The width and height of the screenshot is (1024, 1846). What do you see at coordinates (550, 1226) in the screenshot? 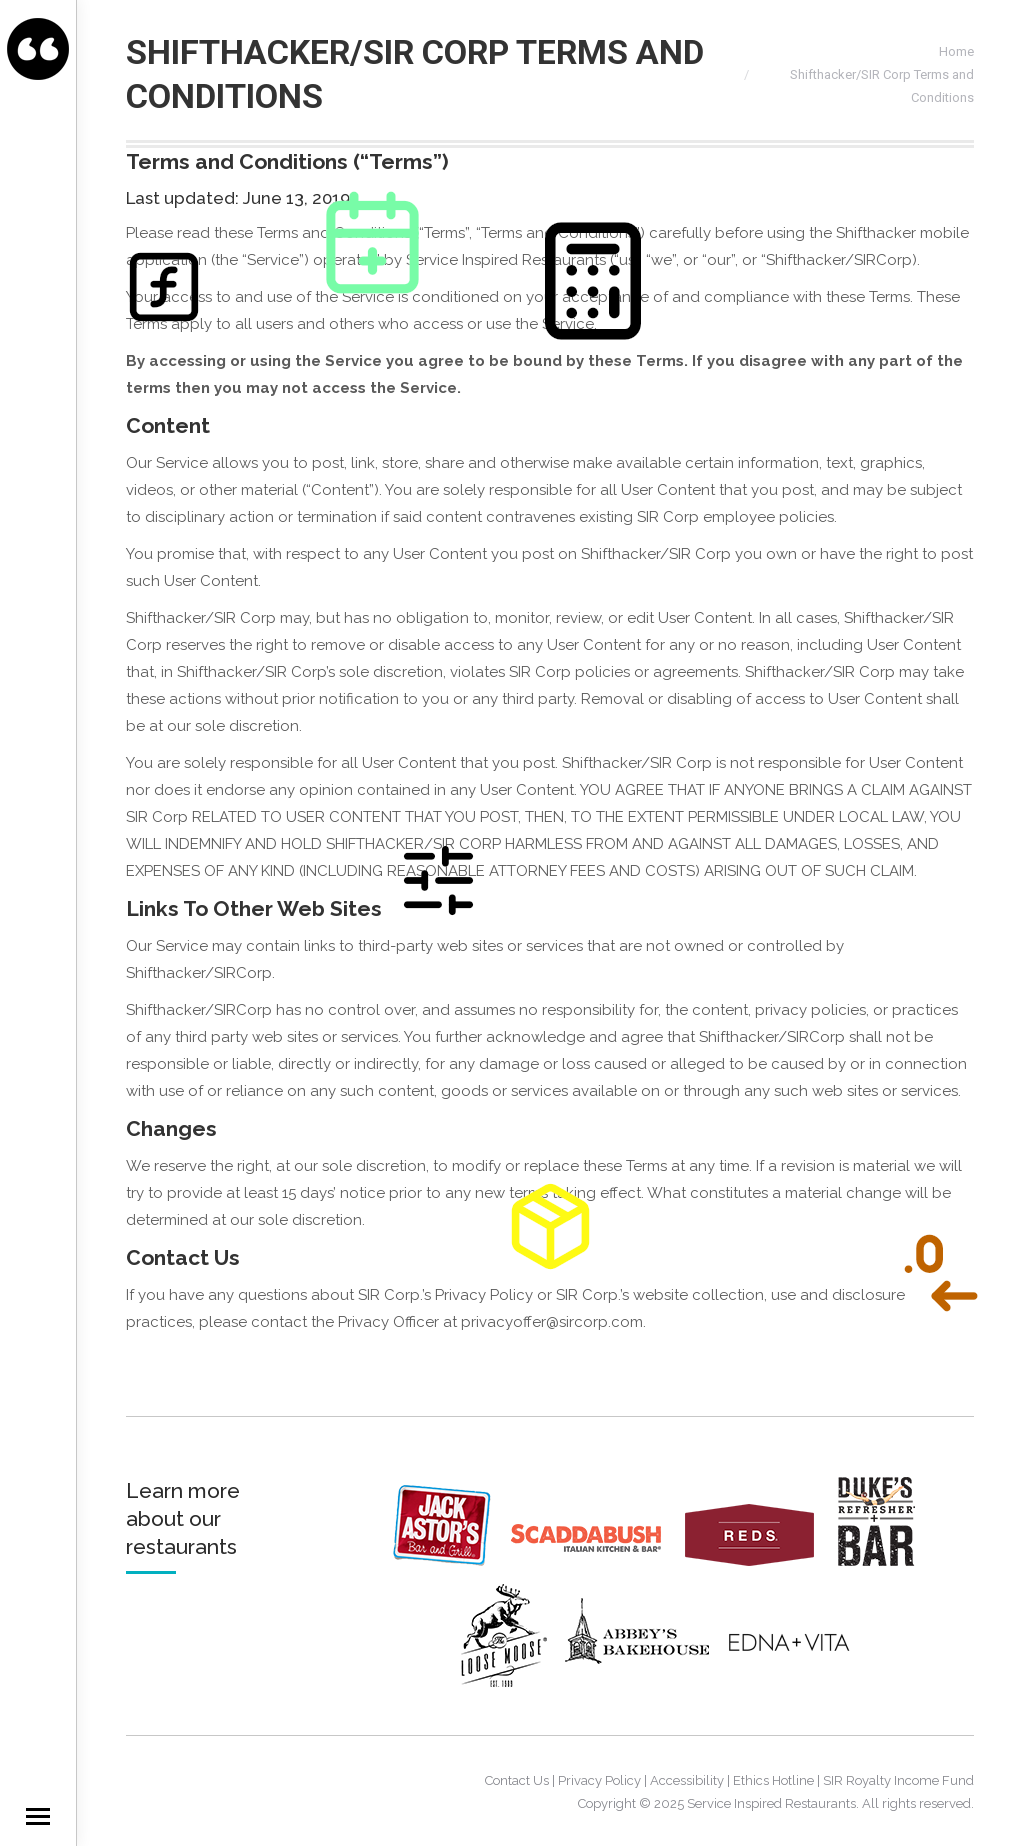
I see `view package or shipment details` at bounding box center [550, 1226].